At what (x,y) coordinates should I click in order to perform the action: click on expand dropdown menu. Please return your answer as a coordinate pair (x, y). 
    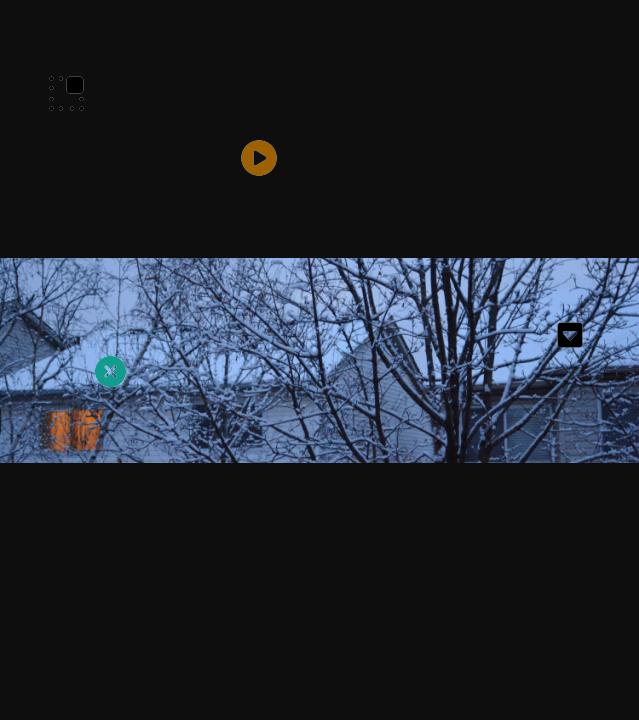
    Looking at the image, I should click on (570, 335).